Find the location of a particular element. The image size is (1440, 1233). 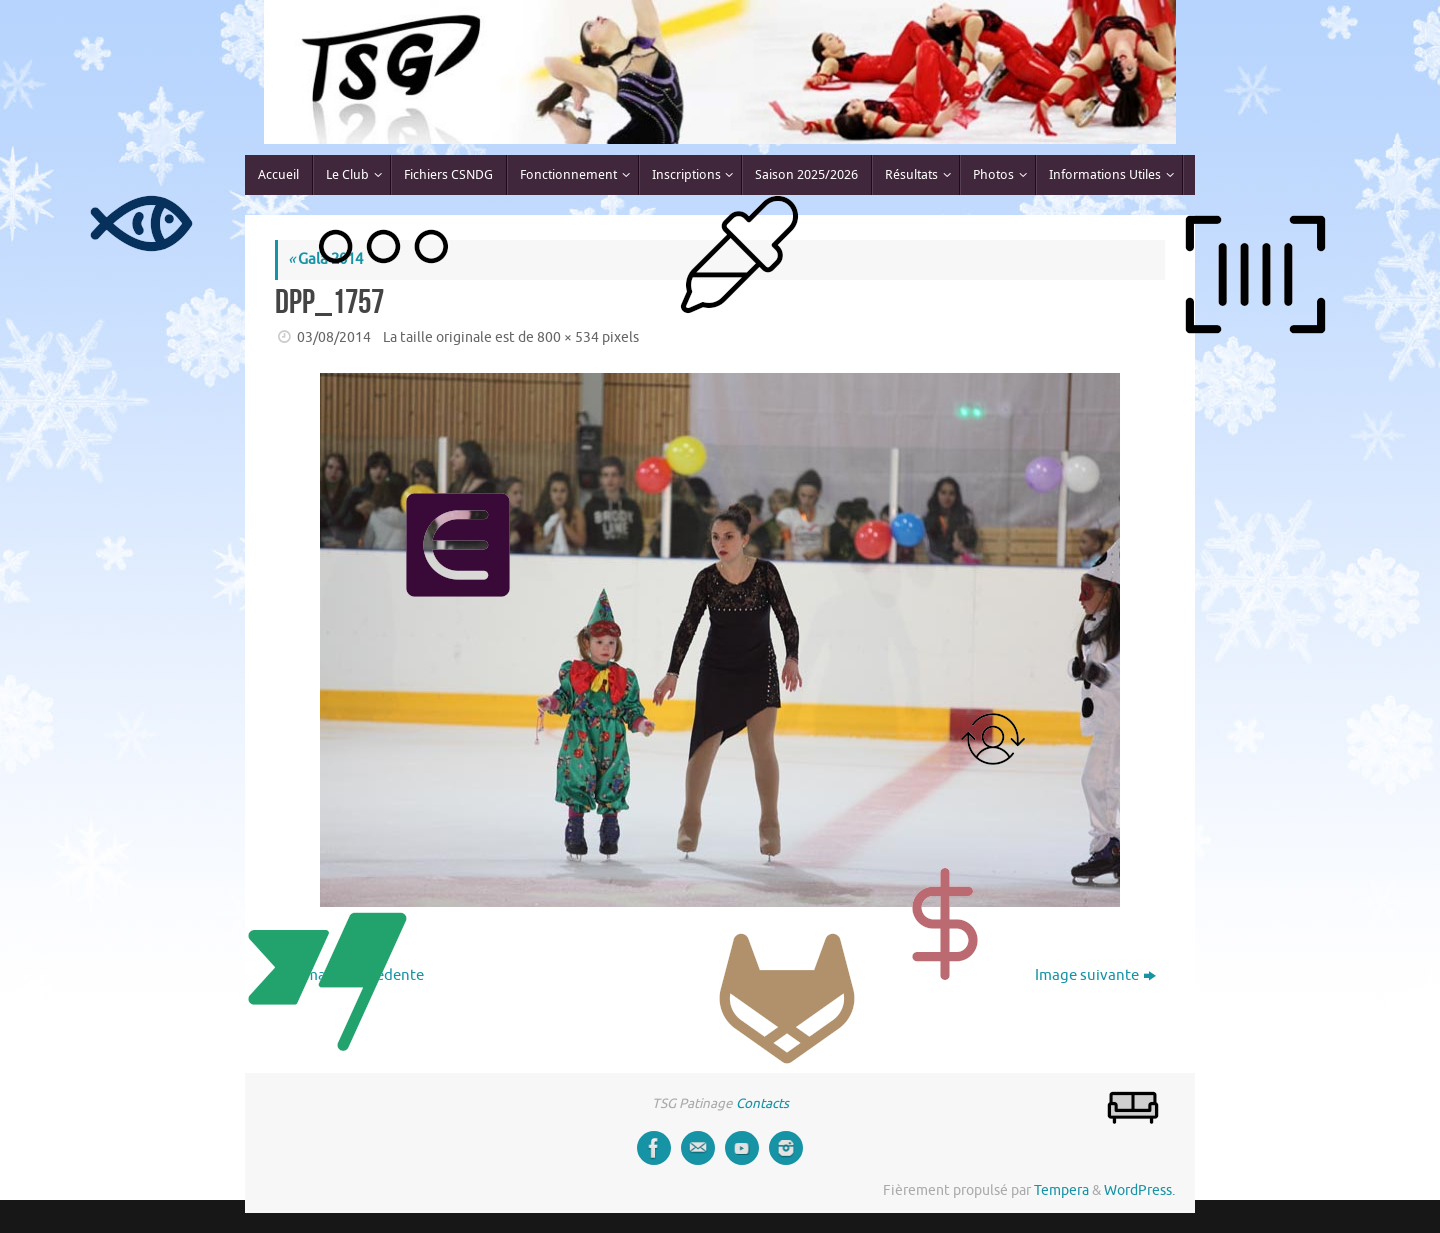

sample a color from the canvas is located at coordinates (739, 254).